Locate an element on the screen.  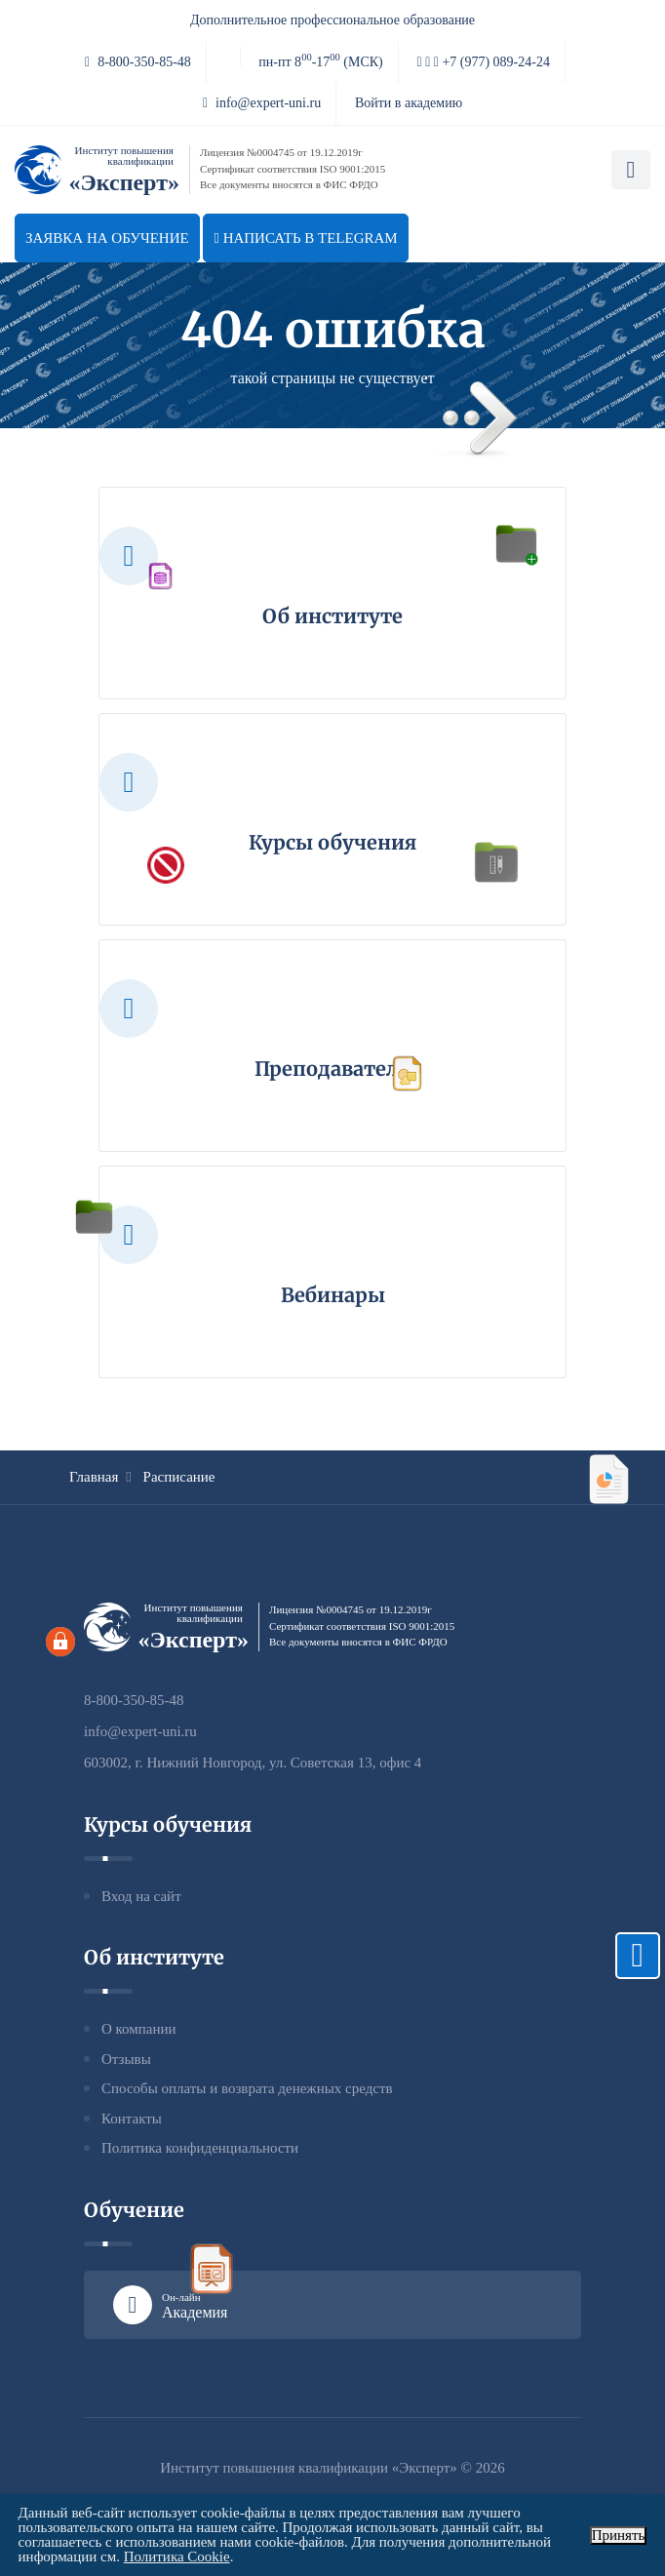
libreoffice impress presentation file is located at coordinates (212, 2269).